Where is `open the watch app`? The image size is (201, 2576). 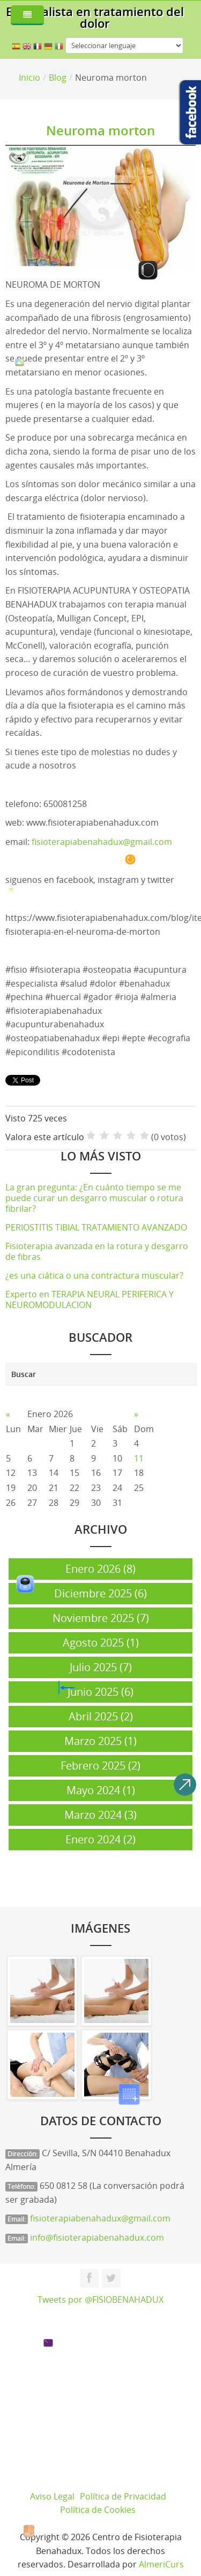
open the watch app is located at coordinates (148, 270).